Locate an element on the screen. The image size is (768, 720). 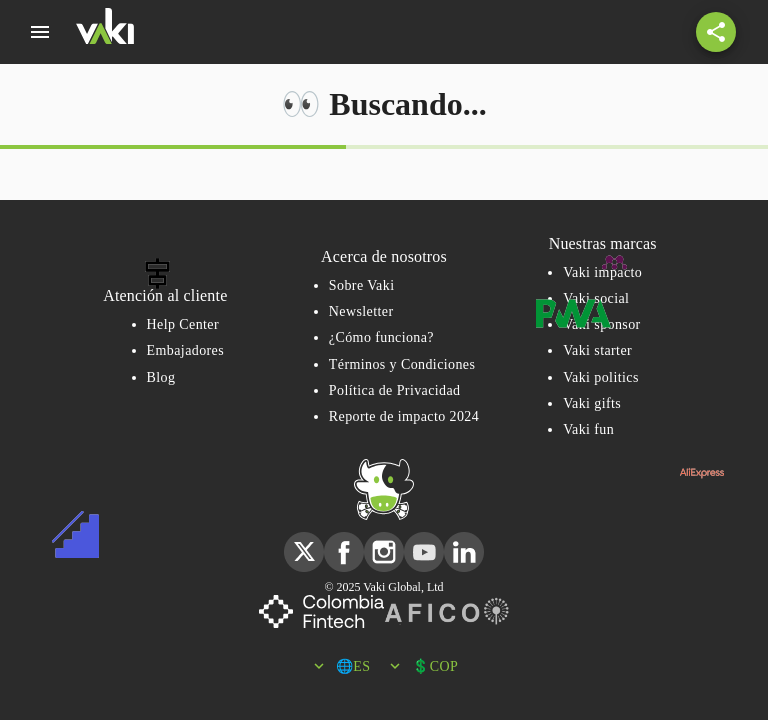
progressive web app logo is located at coordinates (573, 313).